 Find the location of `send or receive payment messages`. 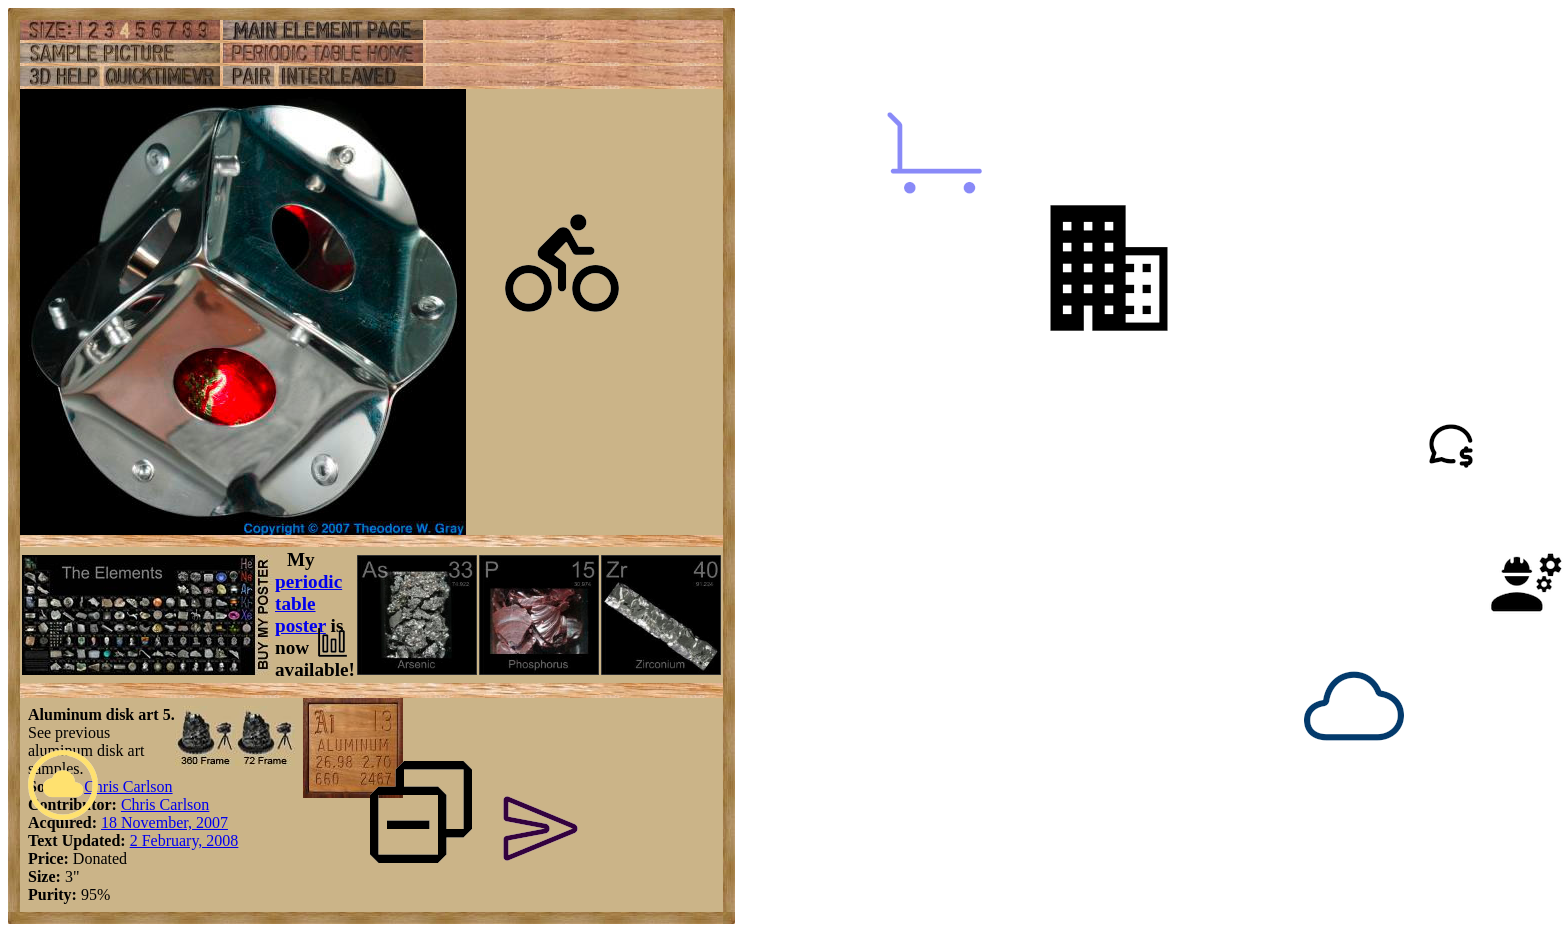

send or receive payment messages is located at coordinates (1451, 444).